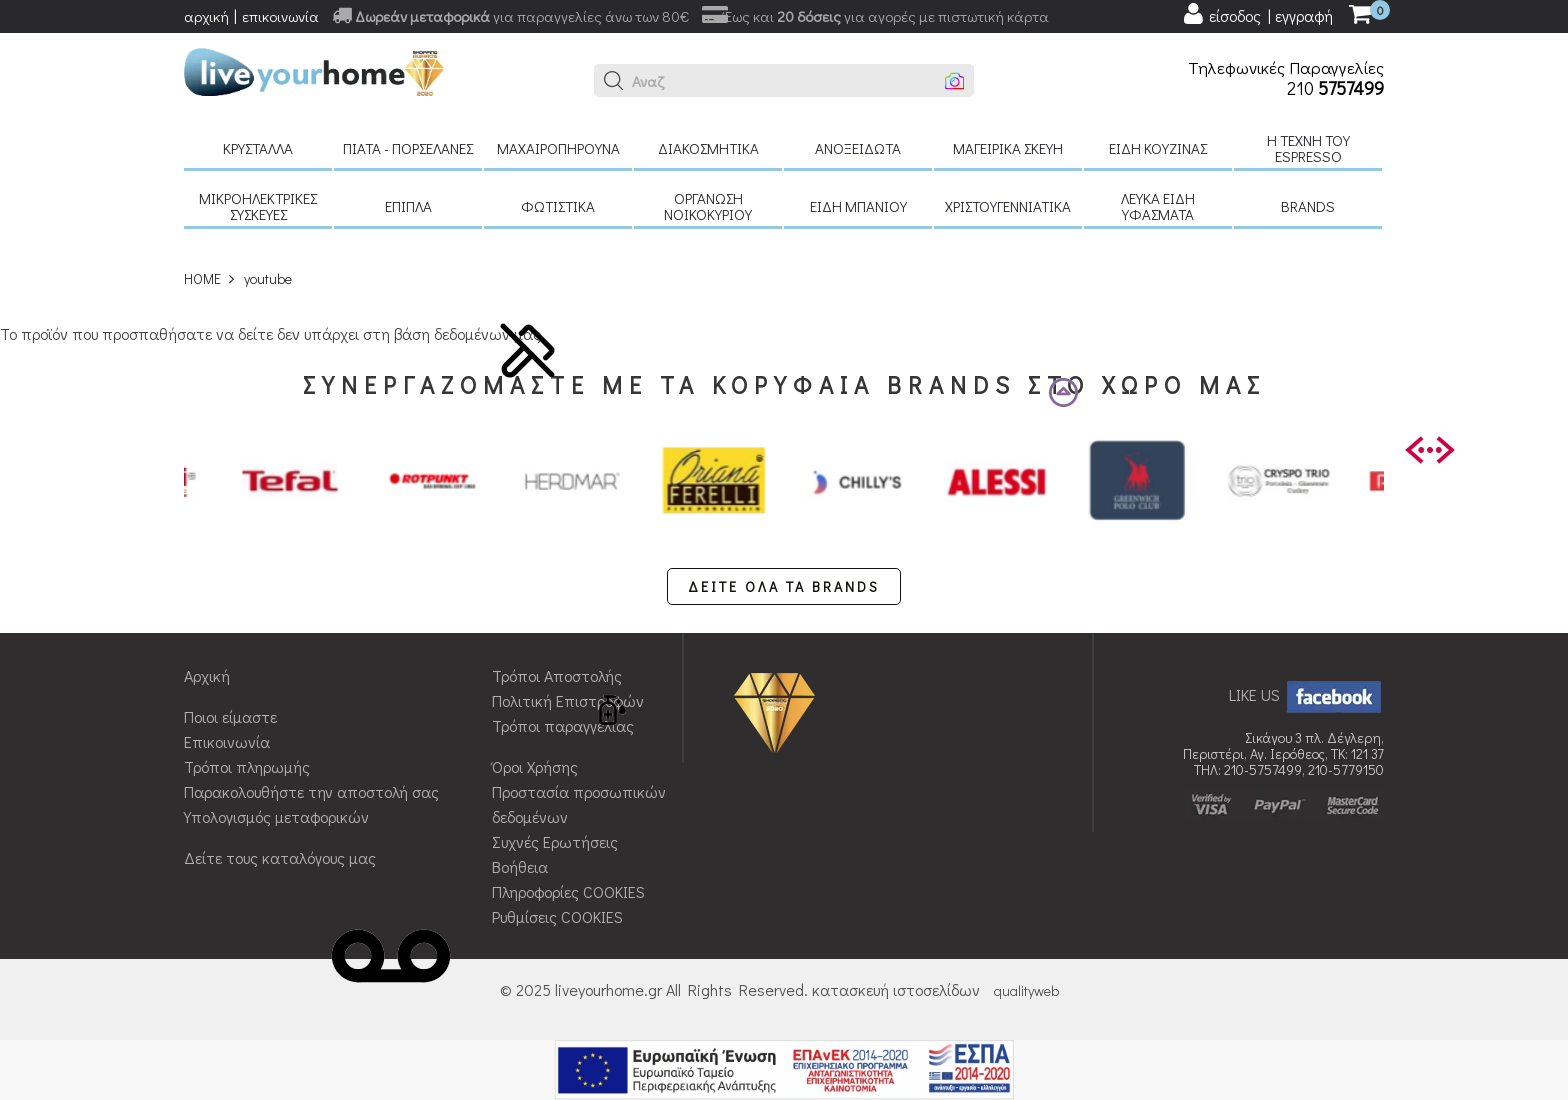 This screenshot has height=1100, width=1568. I want to click on indicates code is currently processing or compiling, so click(1430, 450).